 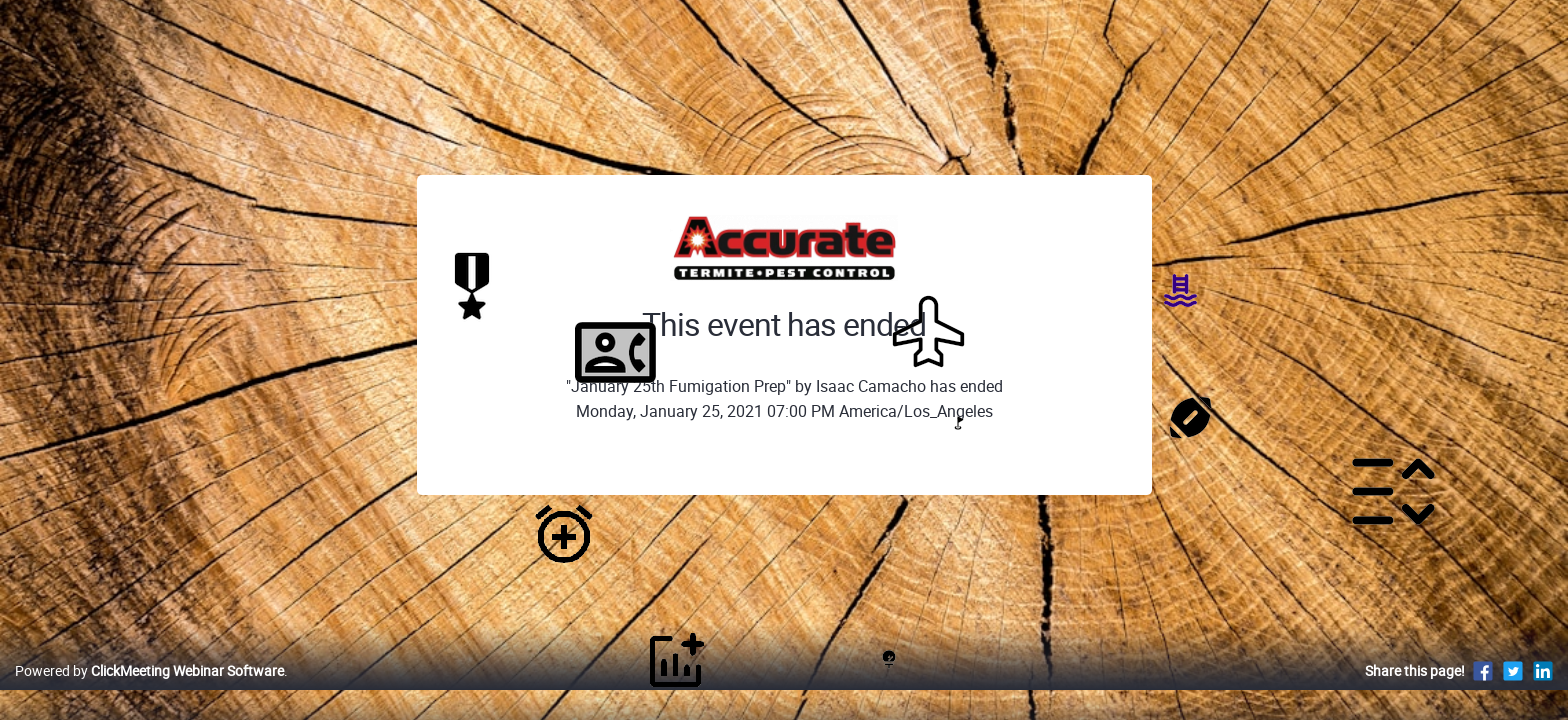 What do you see at coordinates (889, 659) in the screenshot?
I see `access golf or sports-related features` at bounding box center [889, 659].